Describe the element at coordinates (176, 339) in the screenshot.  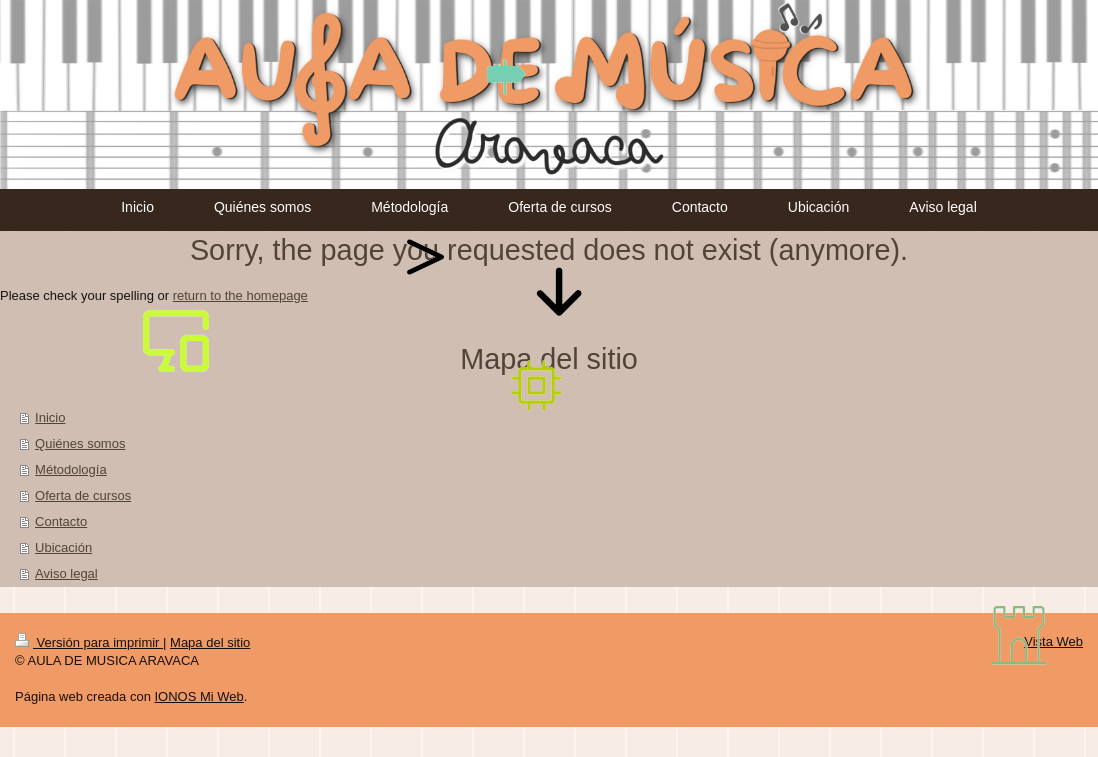
I see `view connected devices` at that location.